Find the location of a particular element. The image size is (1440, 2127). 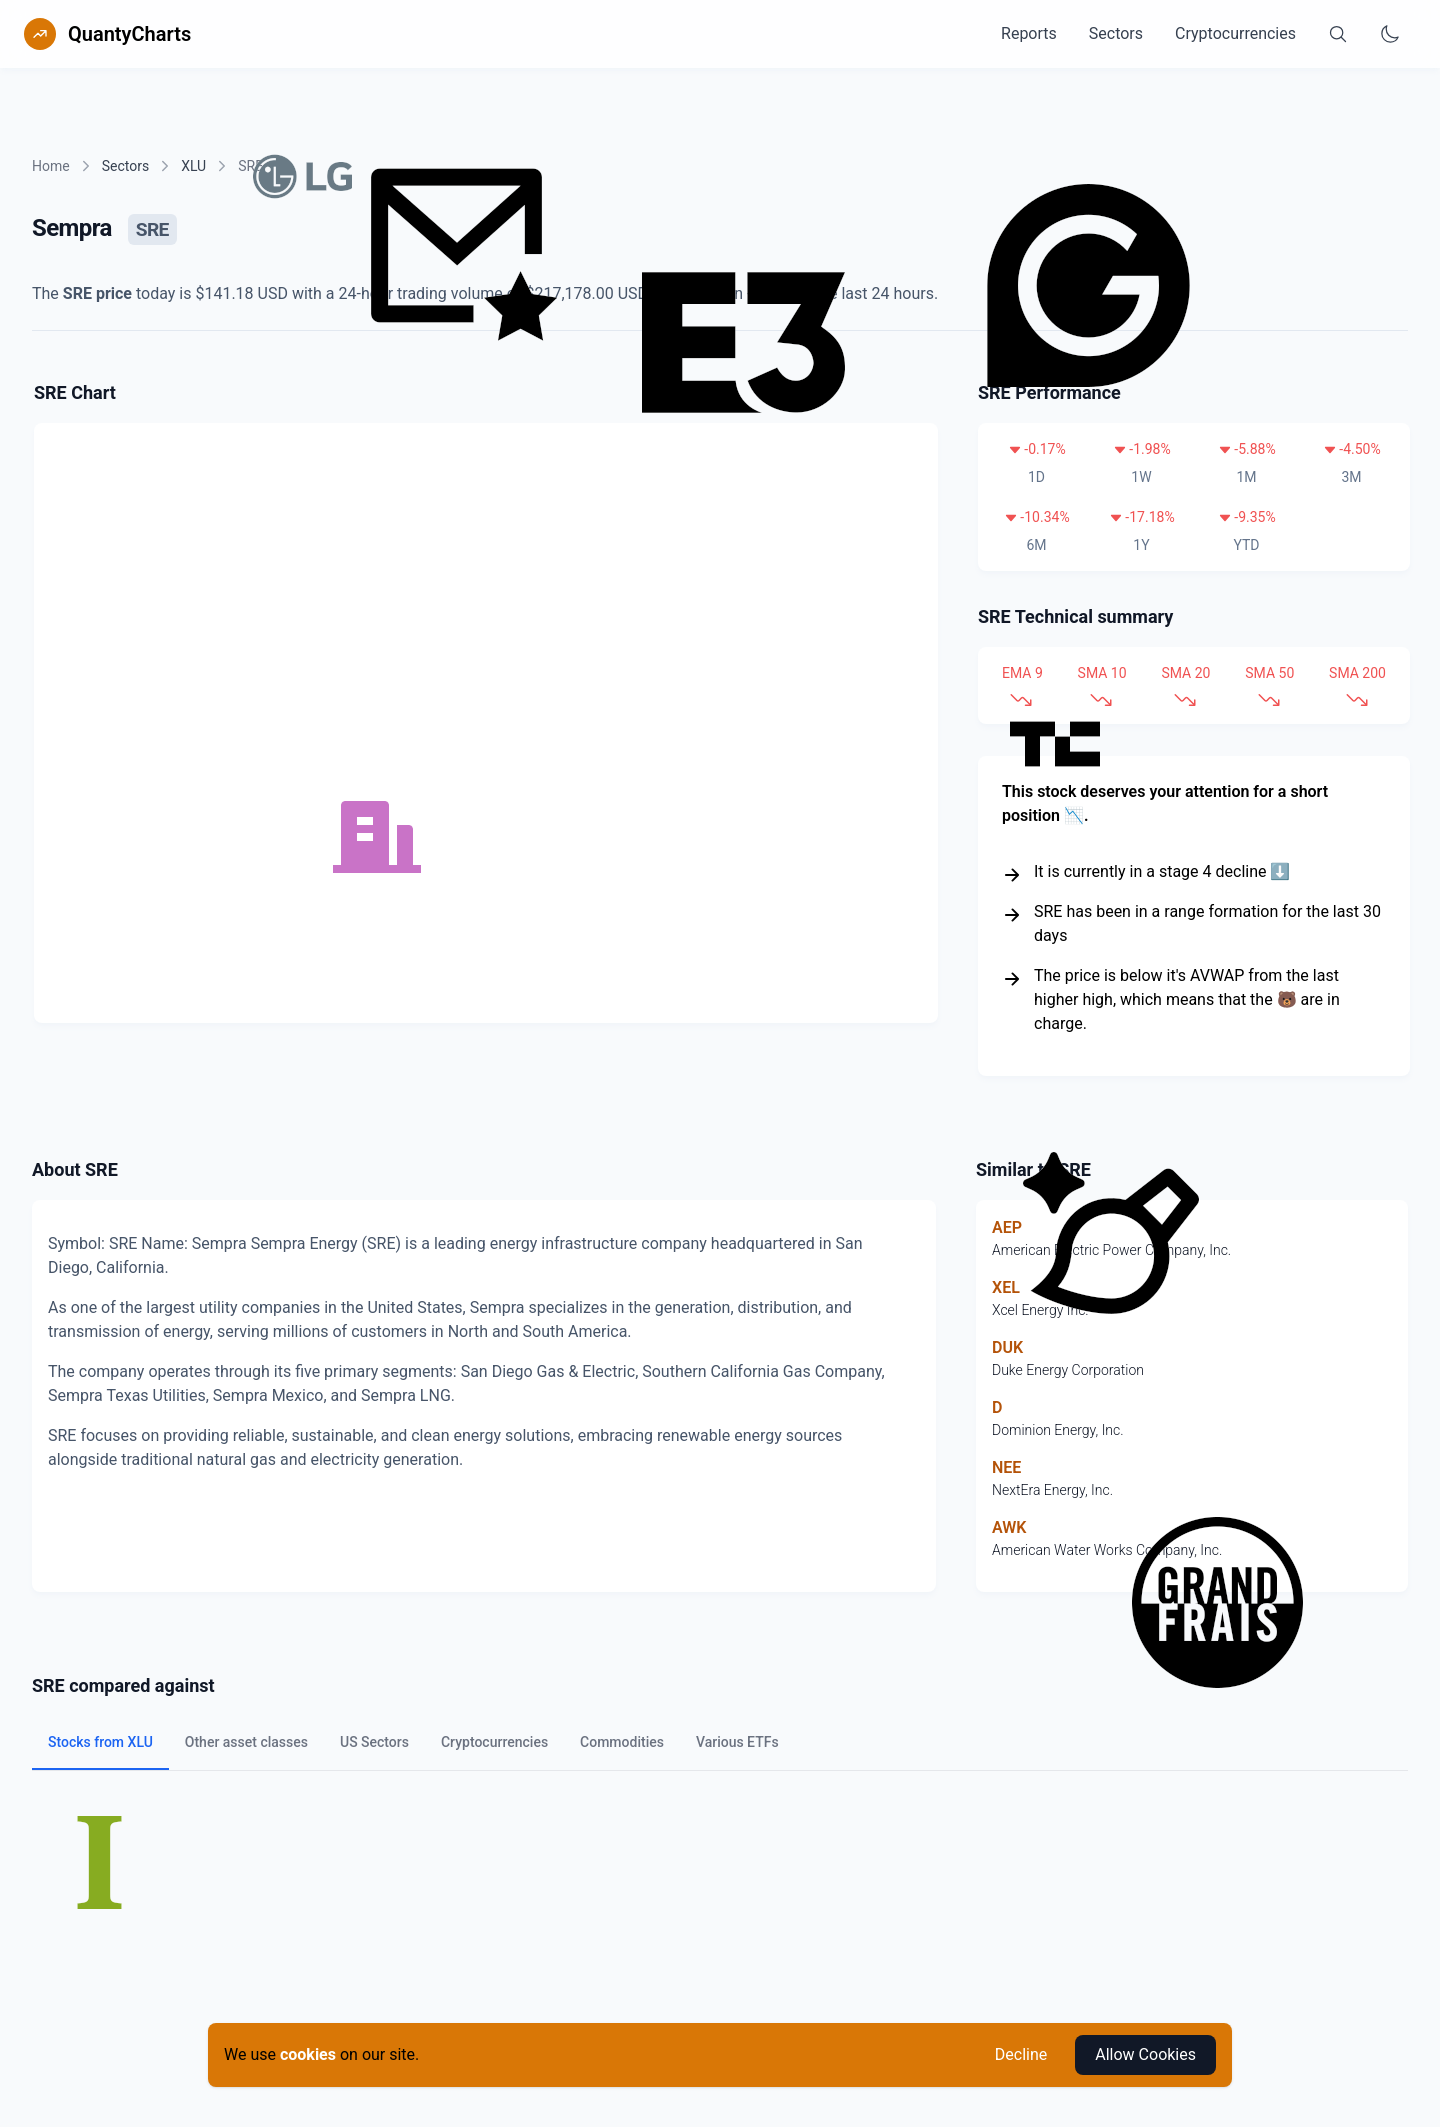

grand frais grocery store logo is located at coordinates (1217, 1602).